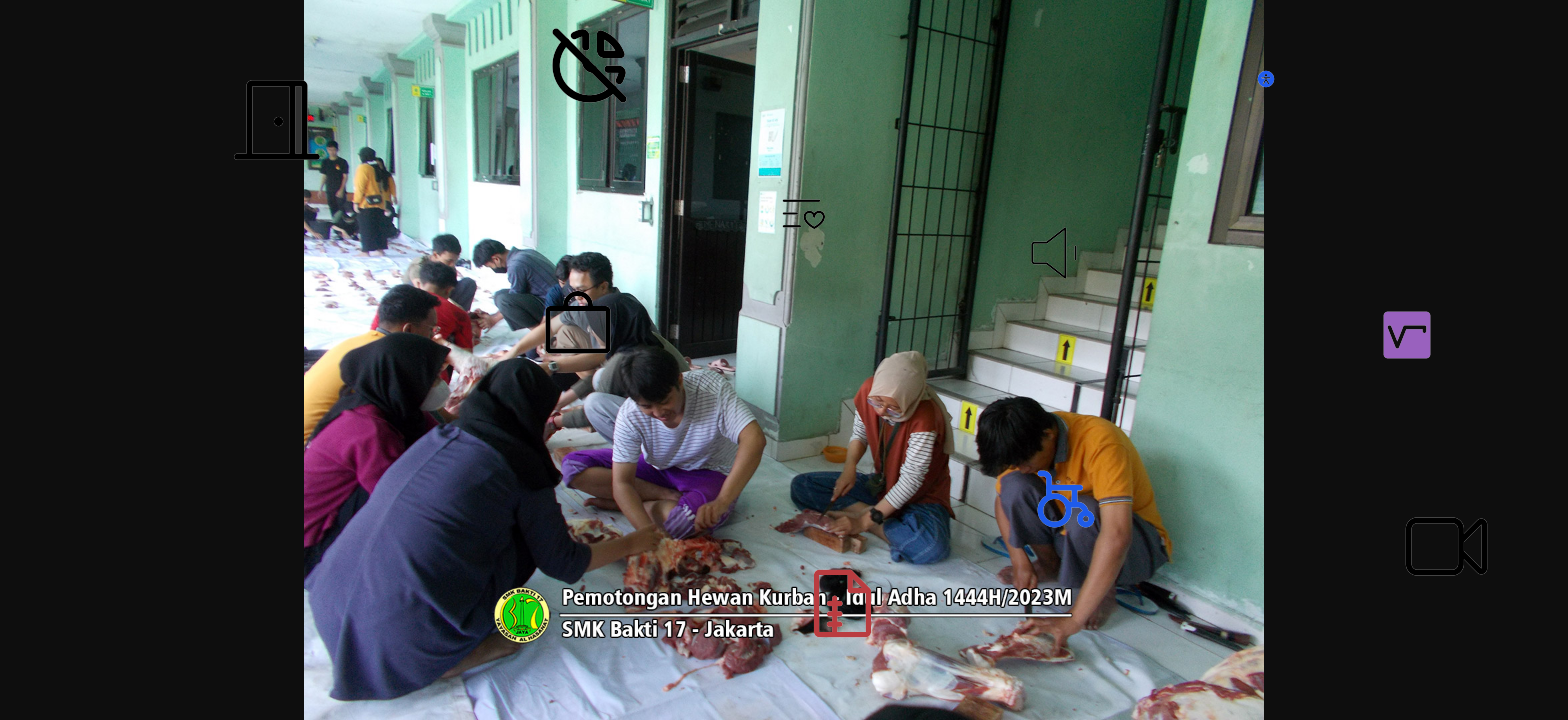 Image resolution: width=1568 pixels, height=720 pixels. What do you see at coordinates (1266, 79) in the screenshot?
I see `view user profile` at bounding box center [1266, 79].